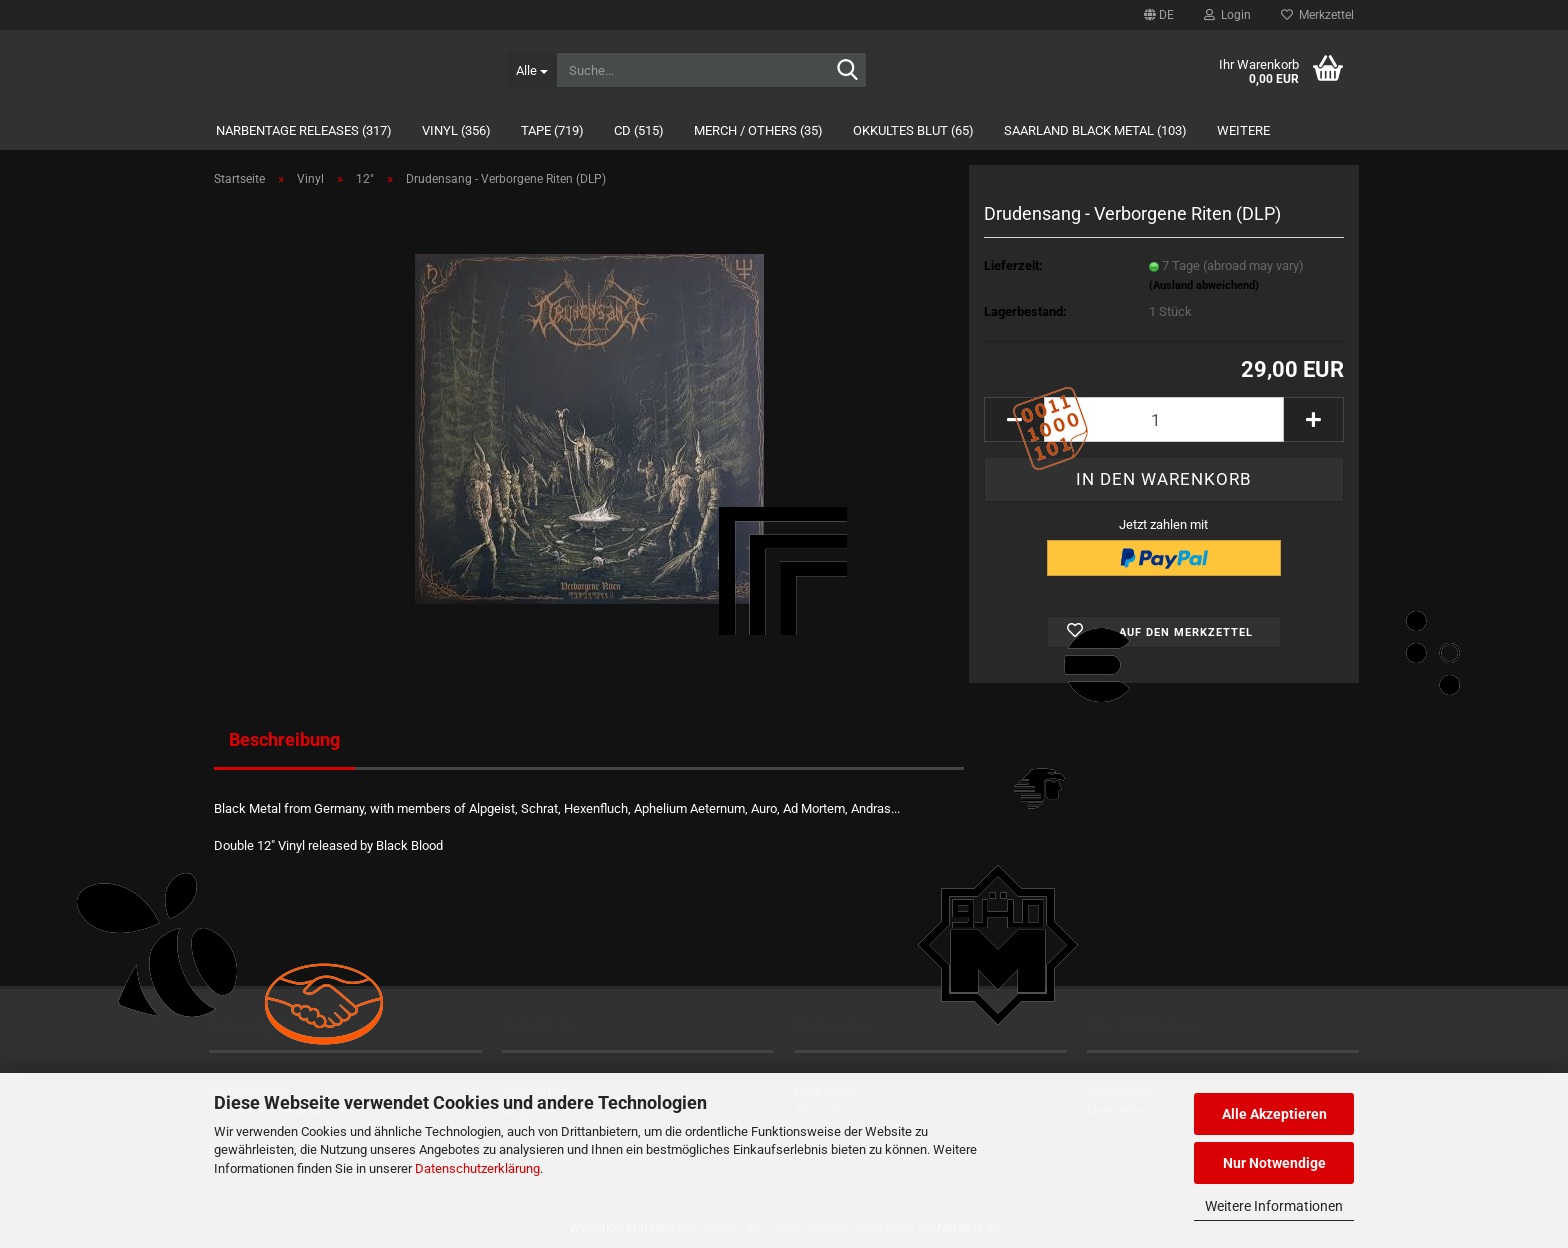  What do you see at coordinates (1039, 788) in the screenshot?
I see `aeromexico airline logo` at bounding box center [1039, 788].